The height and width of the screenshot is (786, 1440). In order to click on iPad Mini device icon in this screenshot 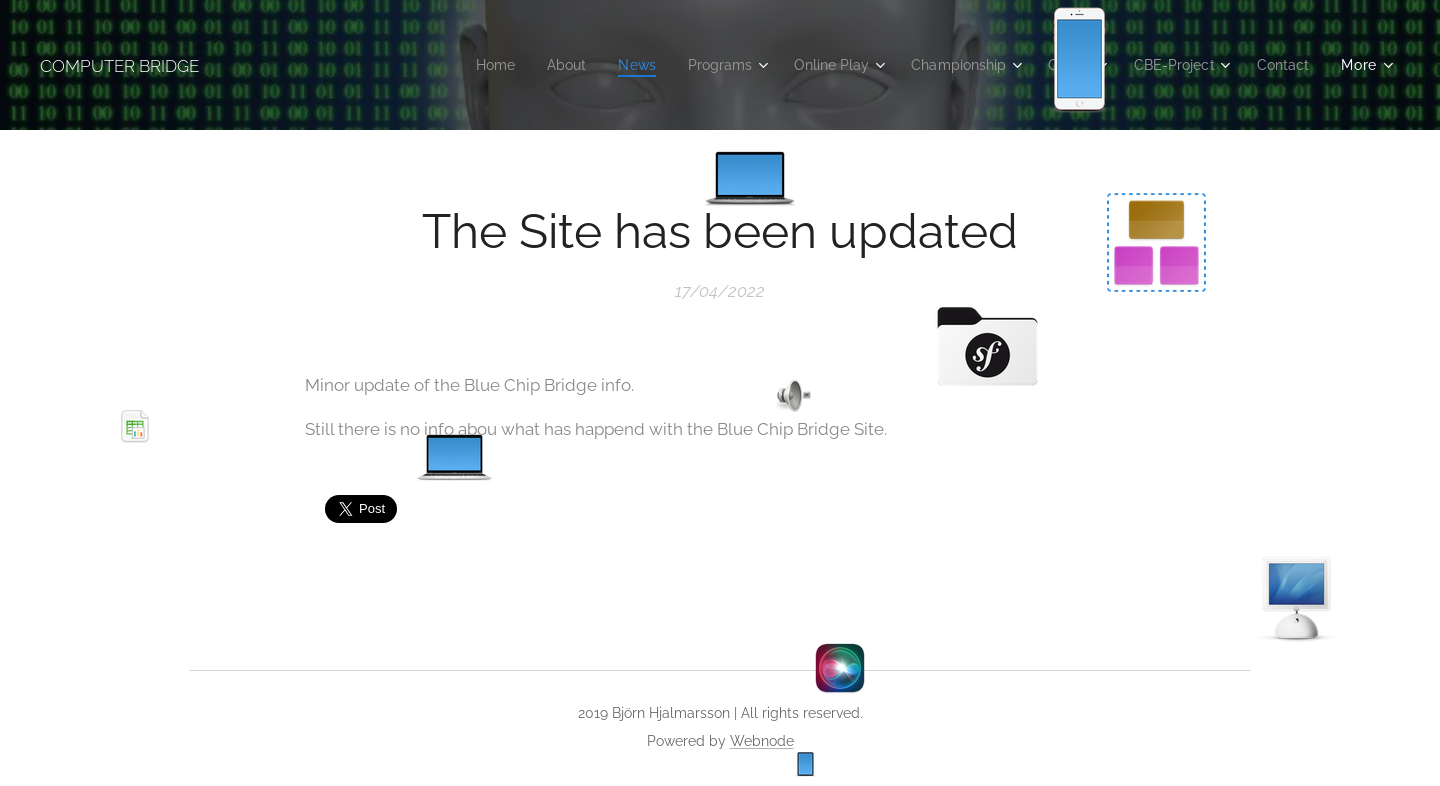, I will do `click(805, 761)`.